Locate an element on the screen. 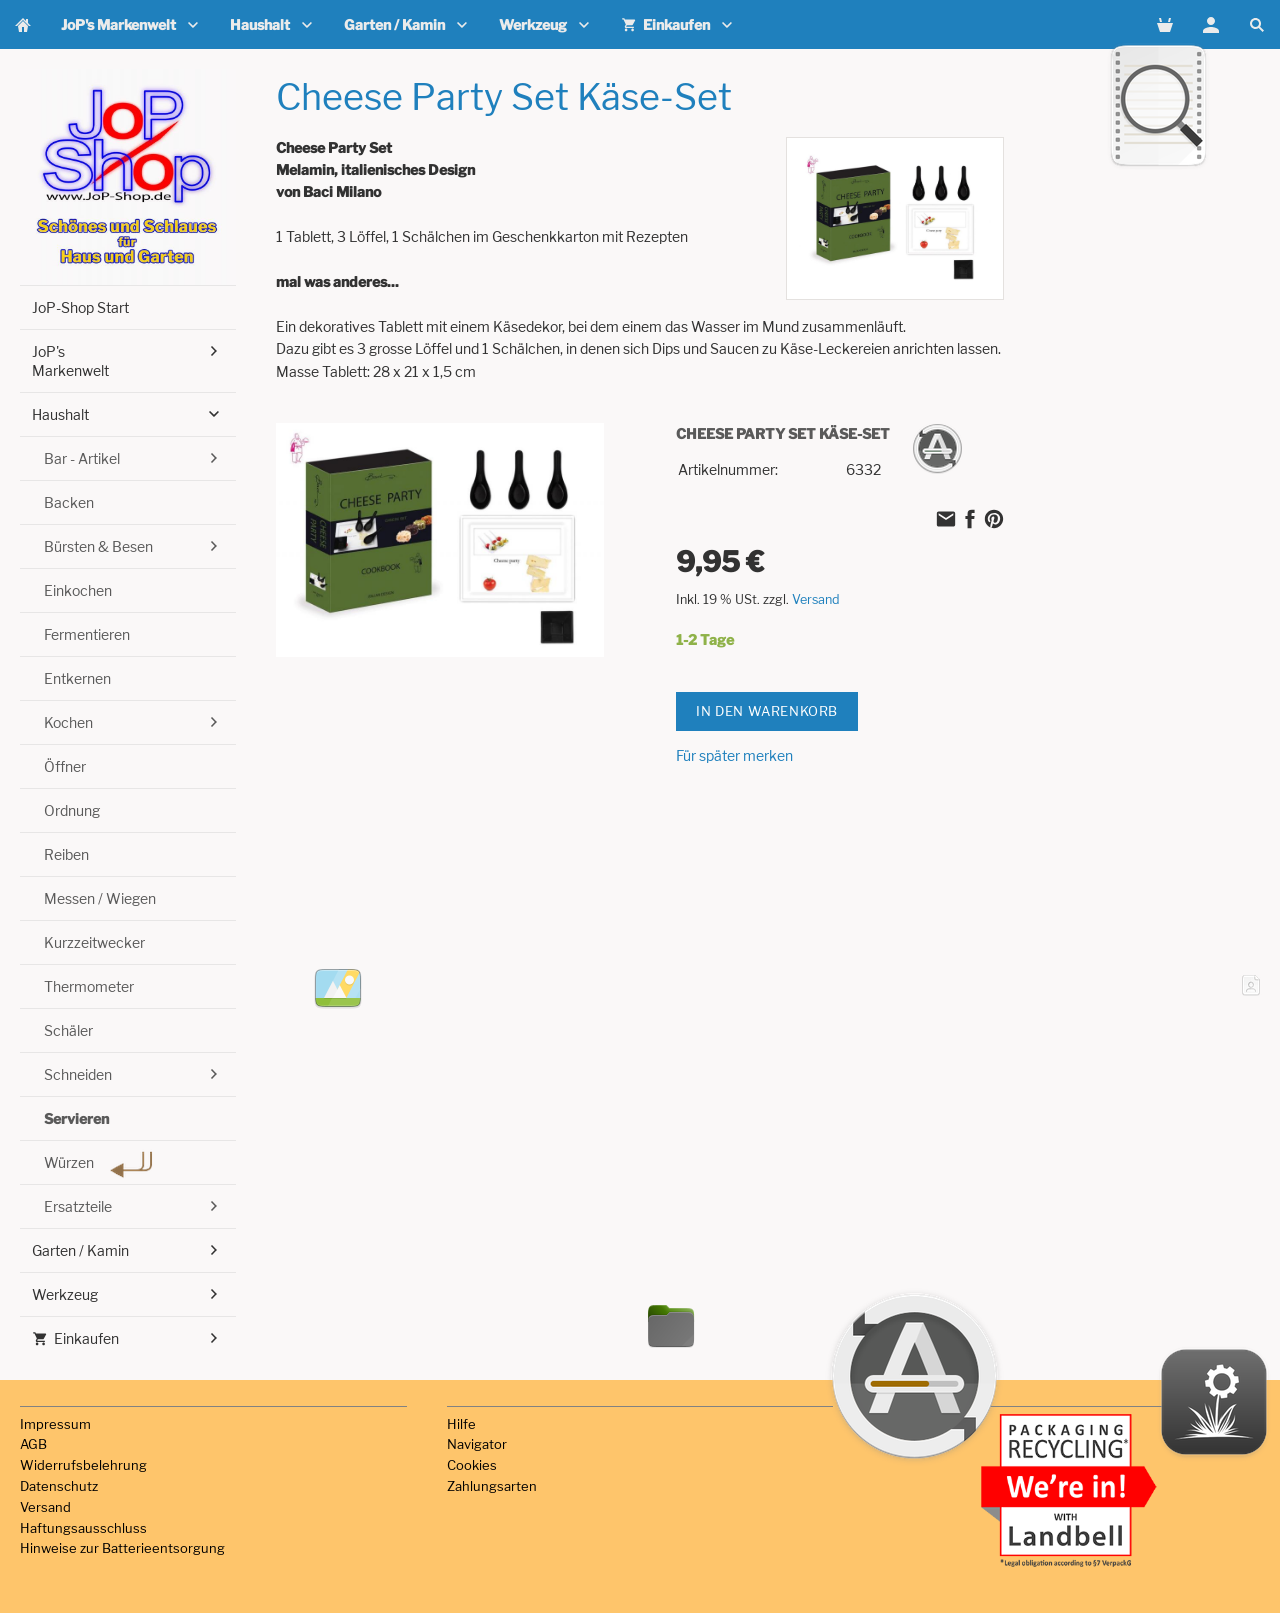  view document author information is located at coordinates (1251, 985).